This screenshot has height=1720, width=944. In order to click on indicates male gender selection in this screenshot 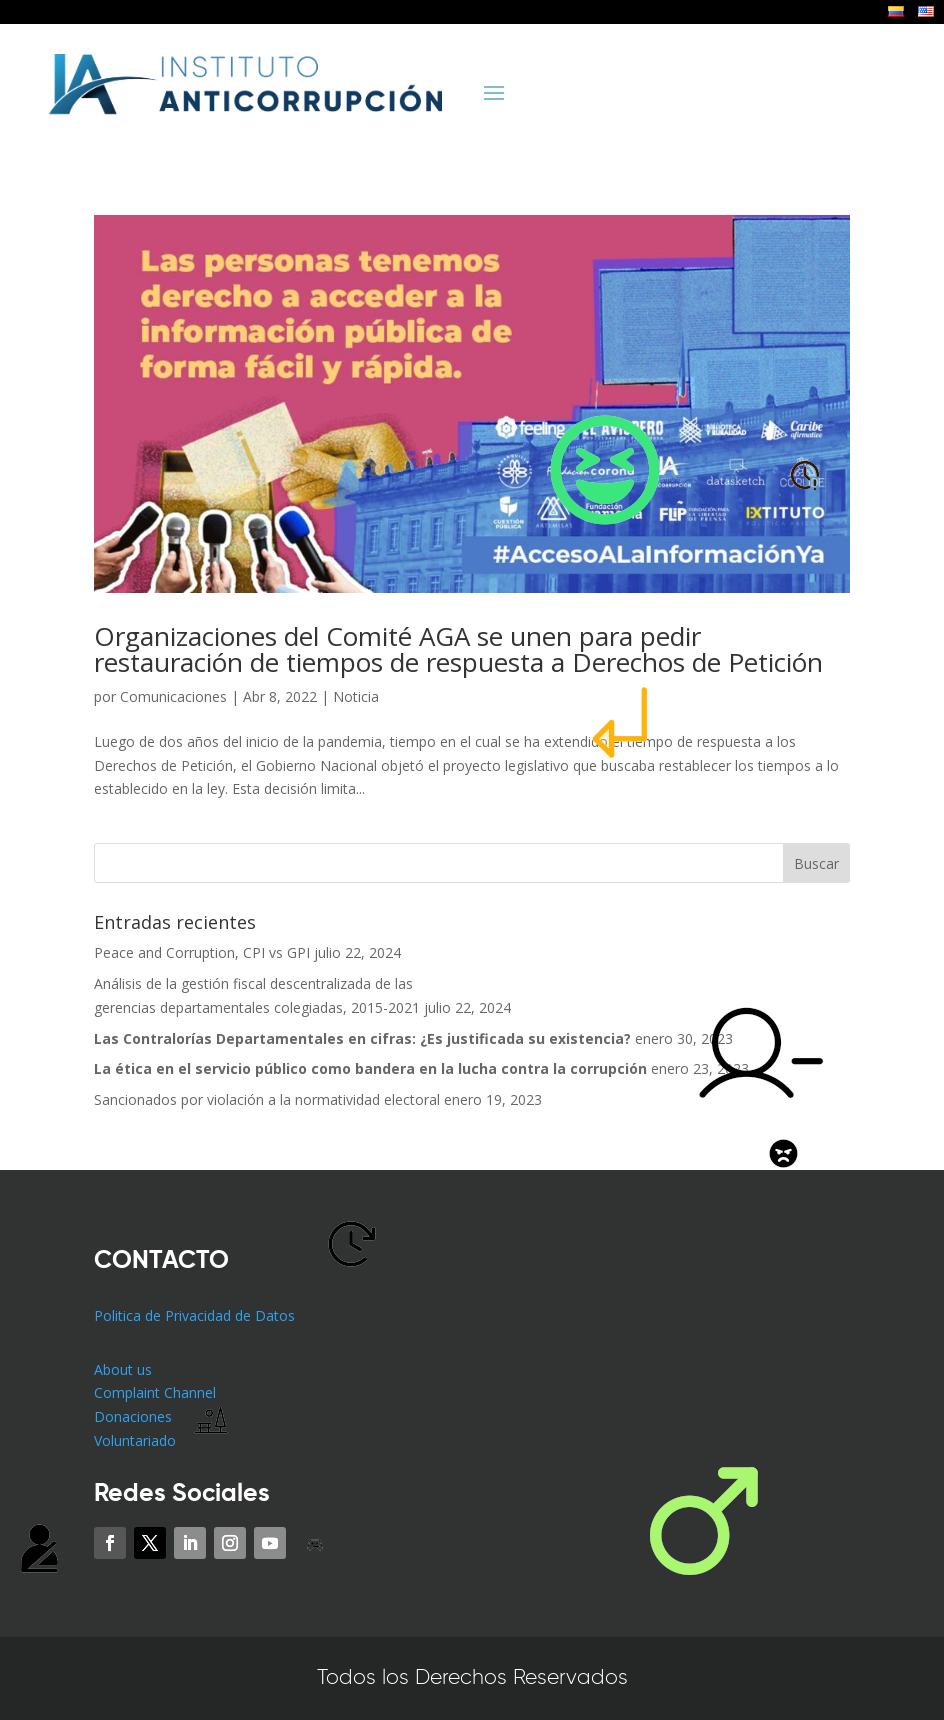, I will do `click(701, 1524)`.